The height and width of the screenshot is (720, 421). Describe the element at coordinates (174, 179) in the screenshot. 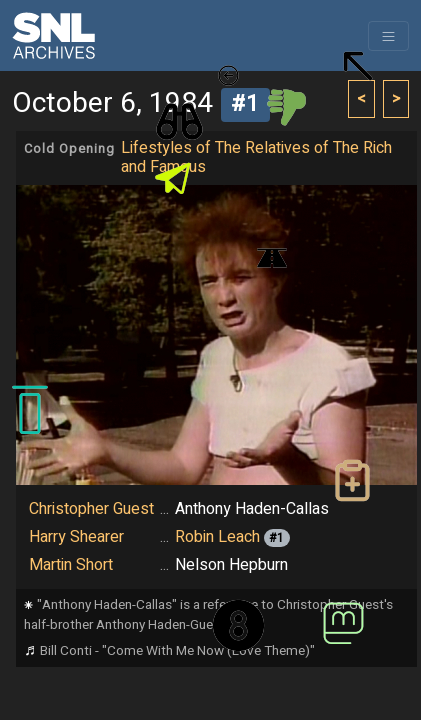

I see `open Telegram messaging app` at that location.